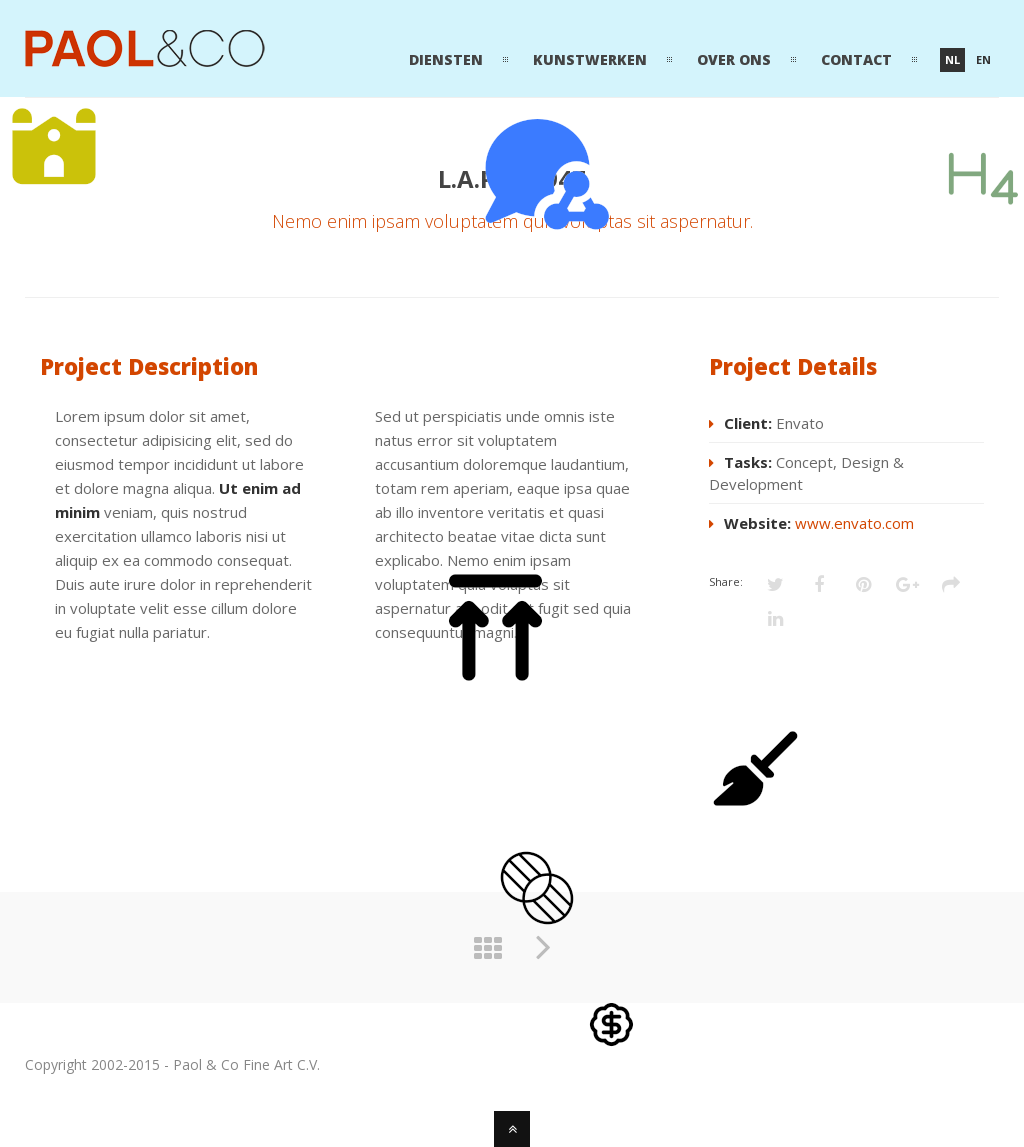  What do you see at coordinates (495, 627) in the screenshot?
I see `upload multiple files` at bounding box center [495, 627].